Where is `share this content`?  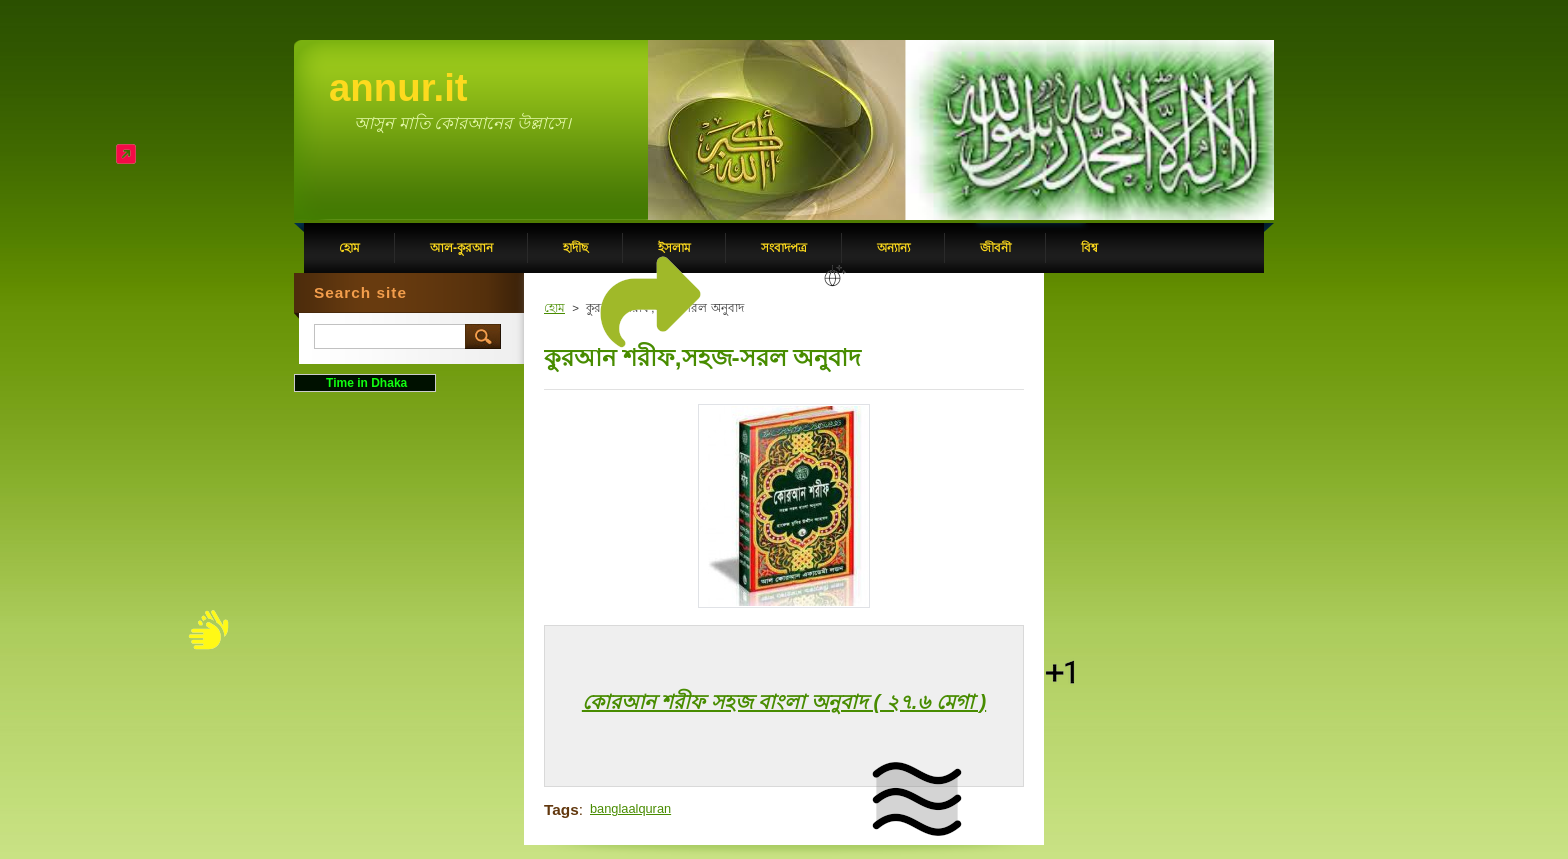 share this content is located at coordinates (650, 303).